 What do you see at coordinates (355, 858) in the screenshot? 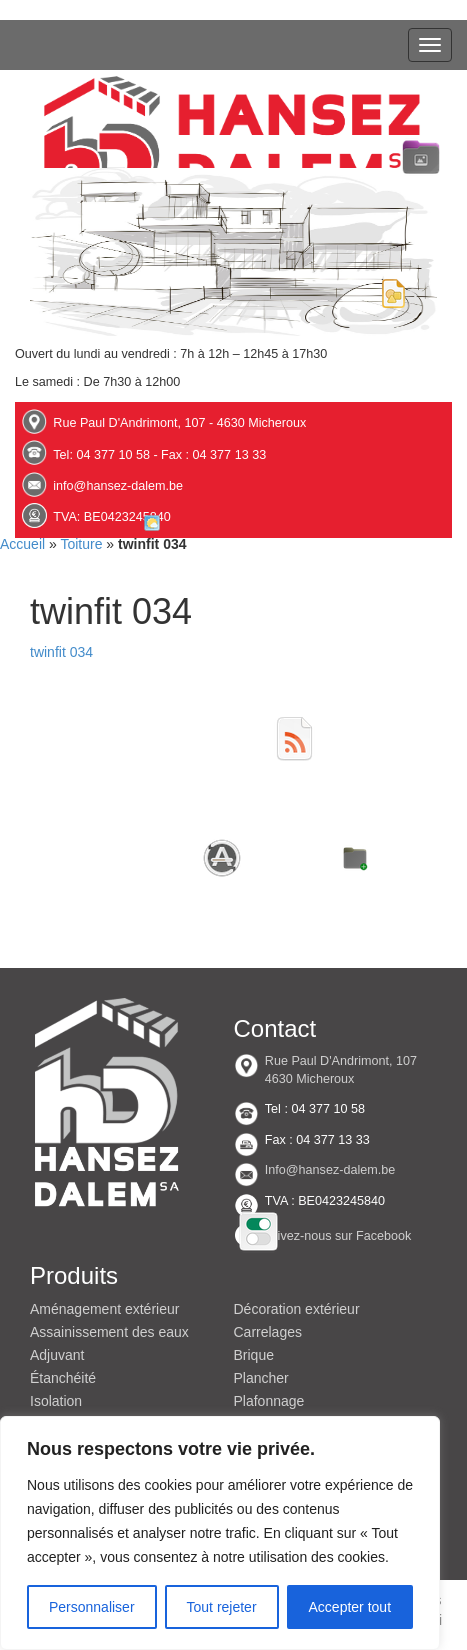
I see `create a new folder` at bounding box center [355, 858].